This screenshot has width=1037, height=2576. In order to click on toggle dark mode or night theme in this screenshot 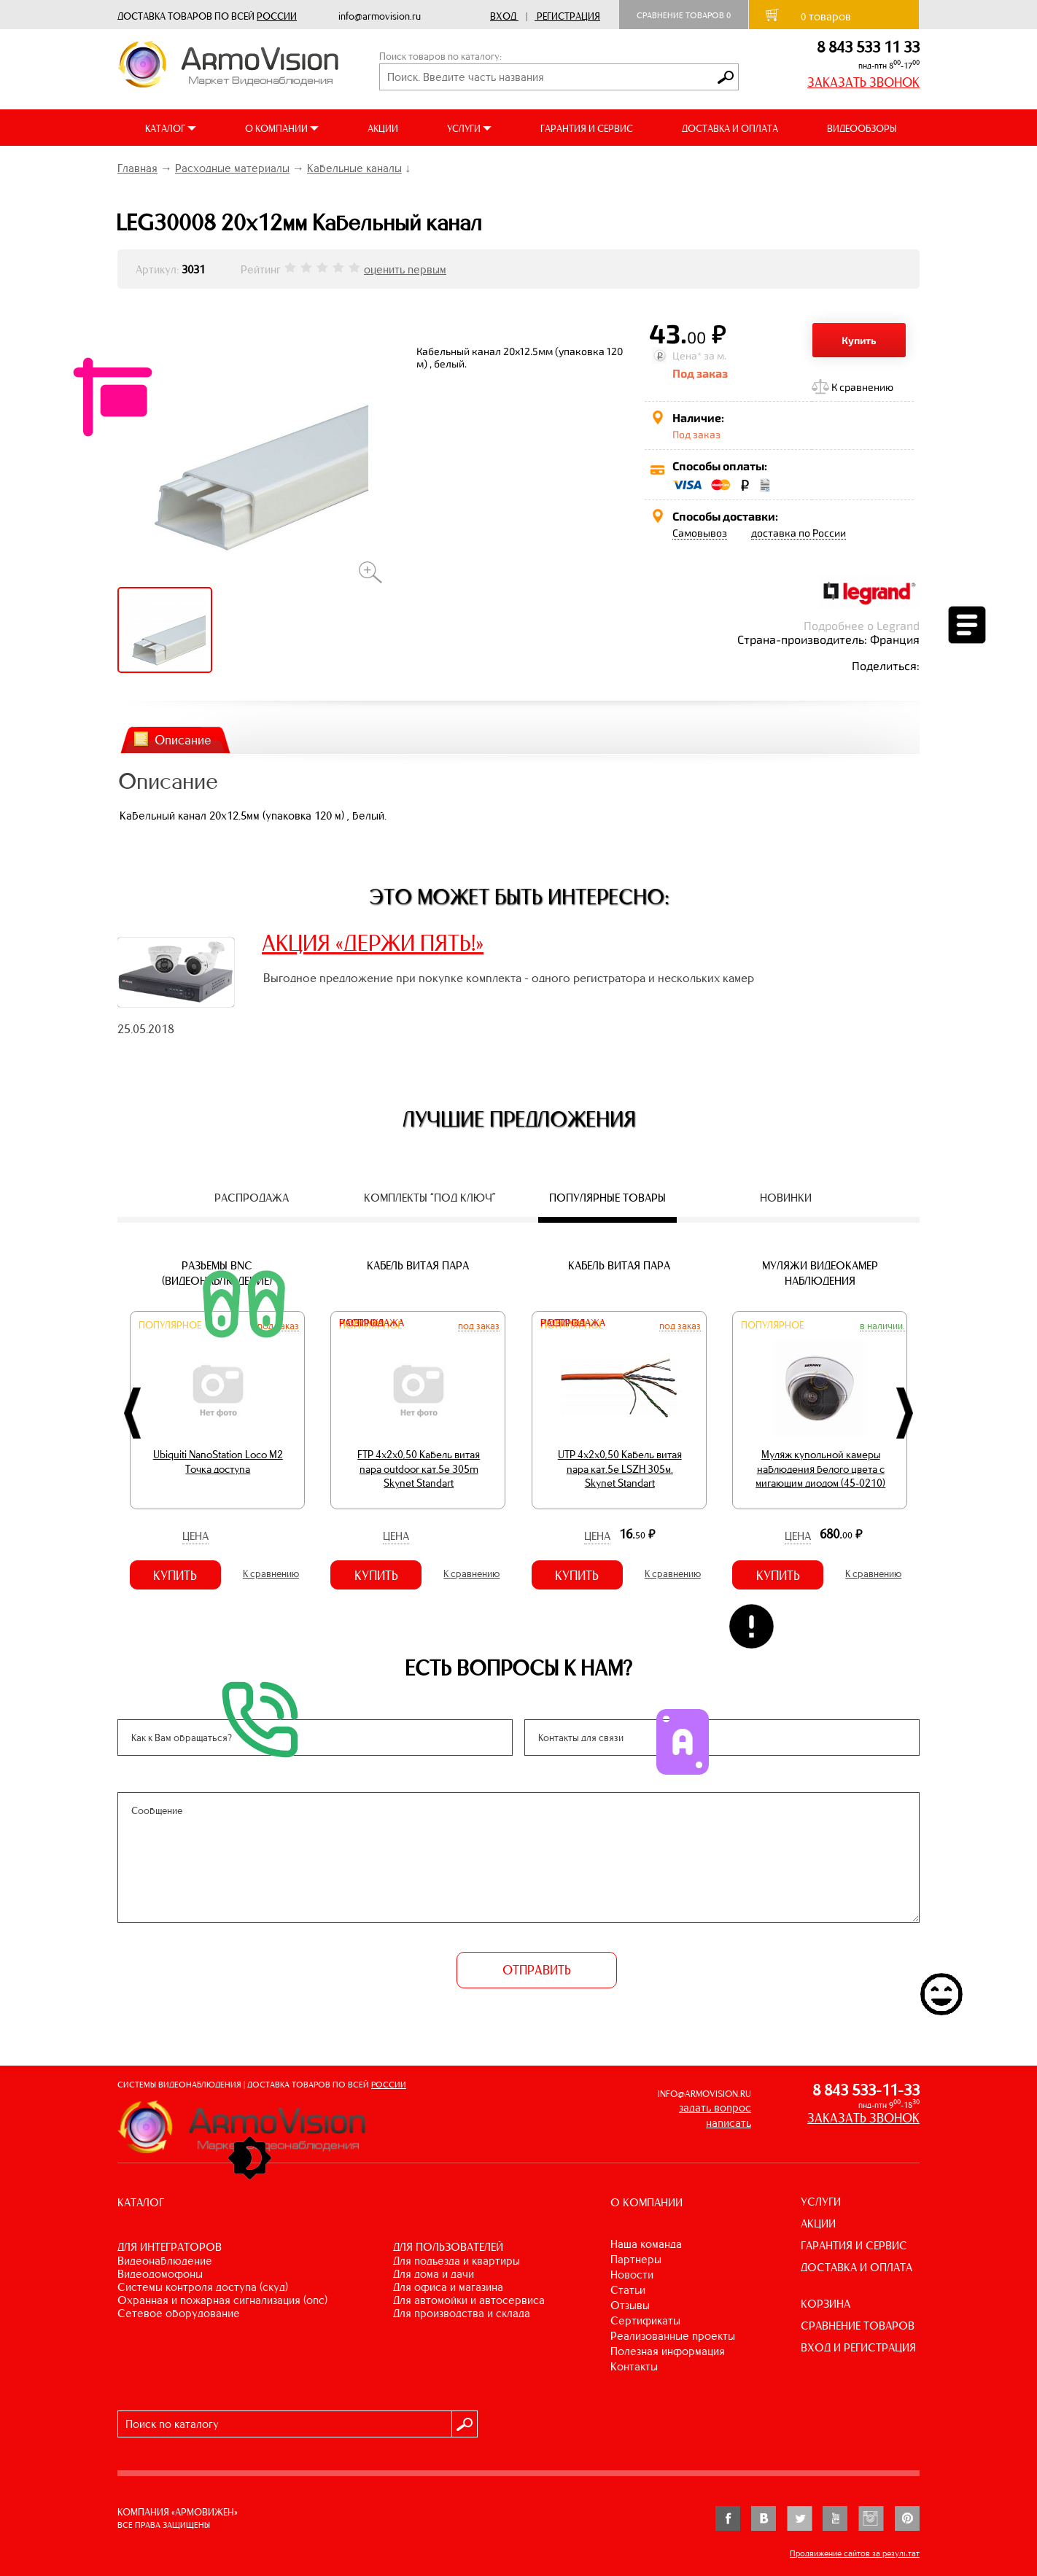, I will do `click(249, 2157)`.